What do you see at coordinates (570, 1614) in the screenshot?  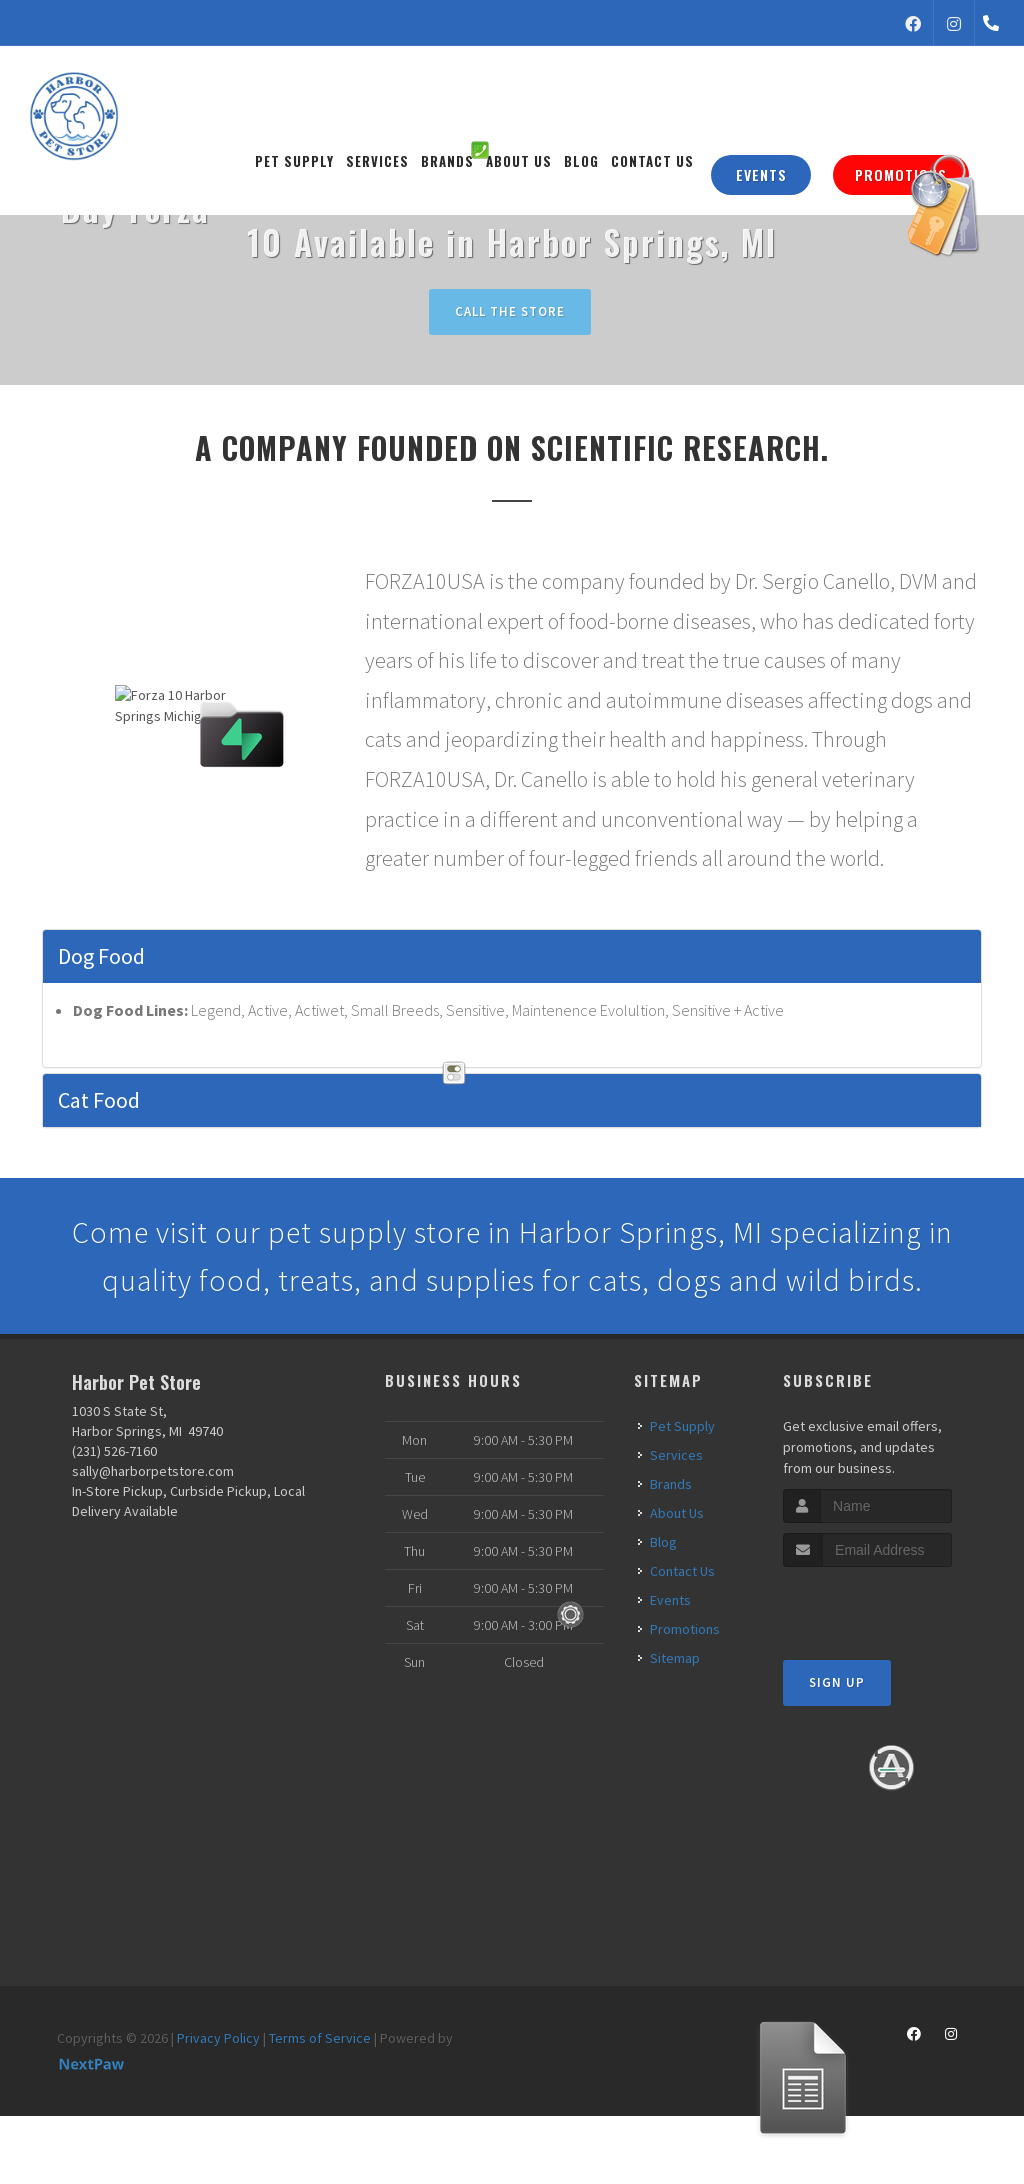 I see `indicates a system file or setting` at bounding box center [570, 1614].